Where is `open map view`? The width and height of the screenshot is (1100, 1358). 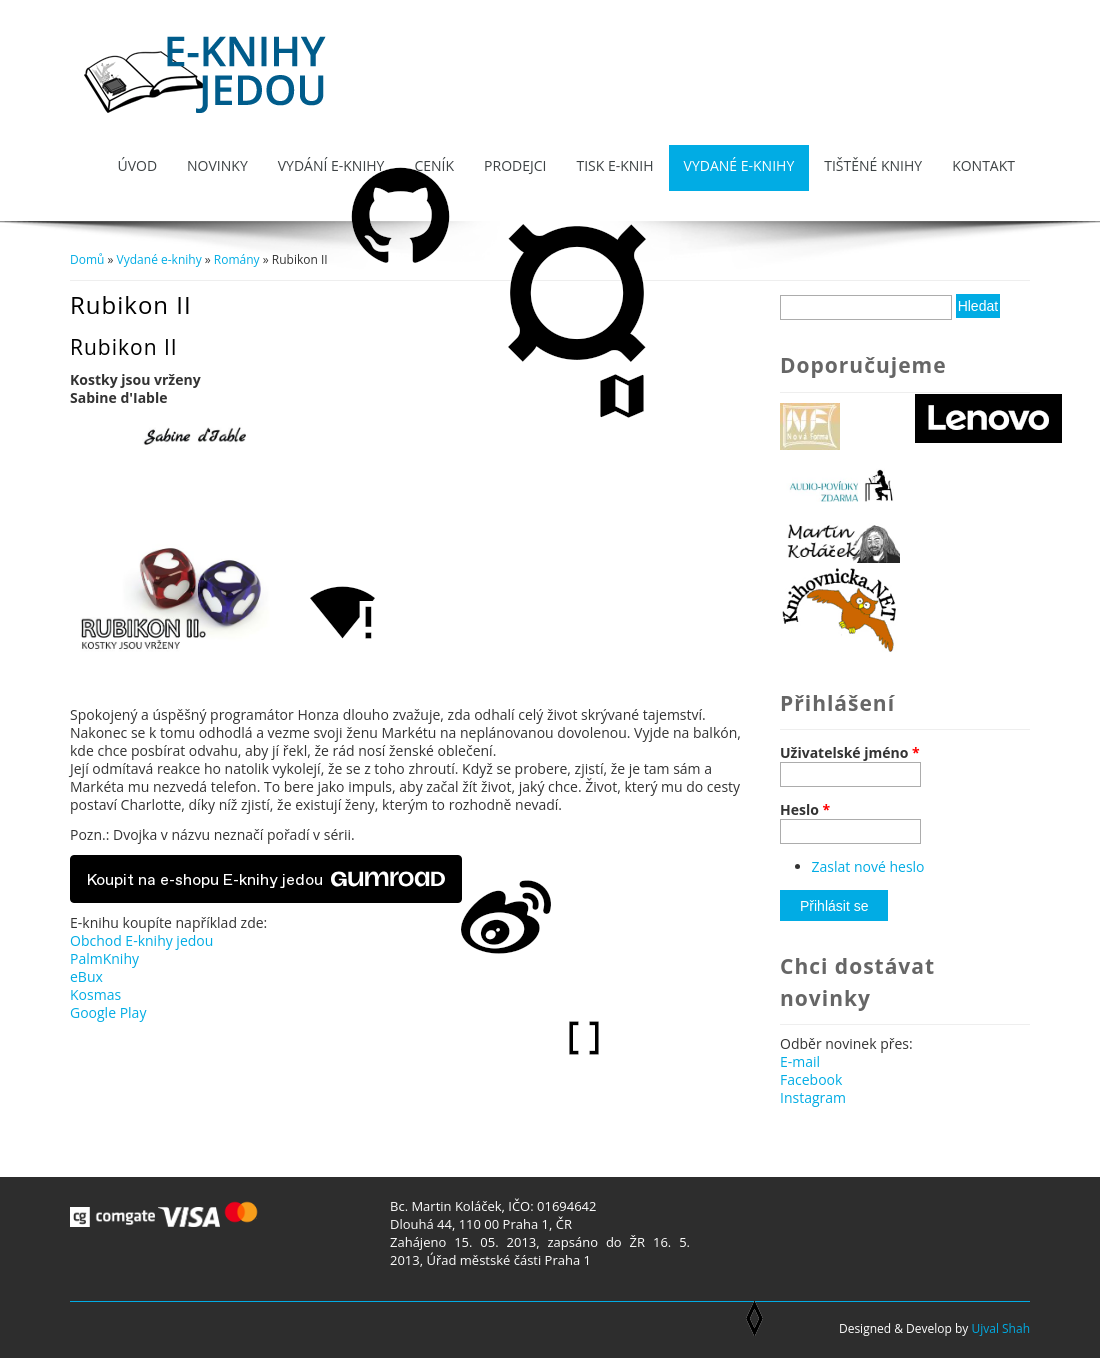 open map view is located at coordinates (622, 396).